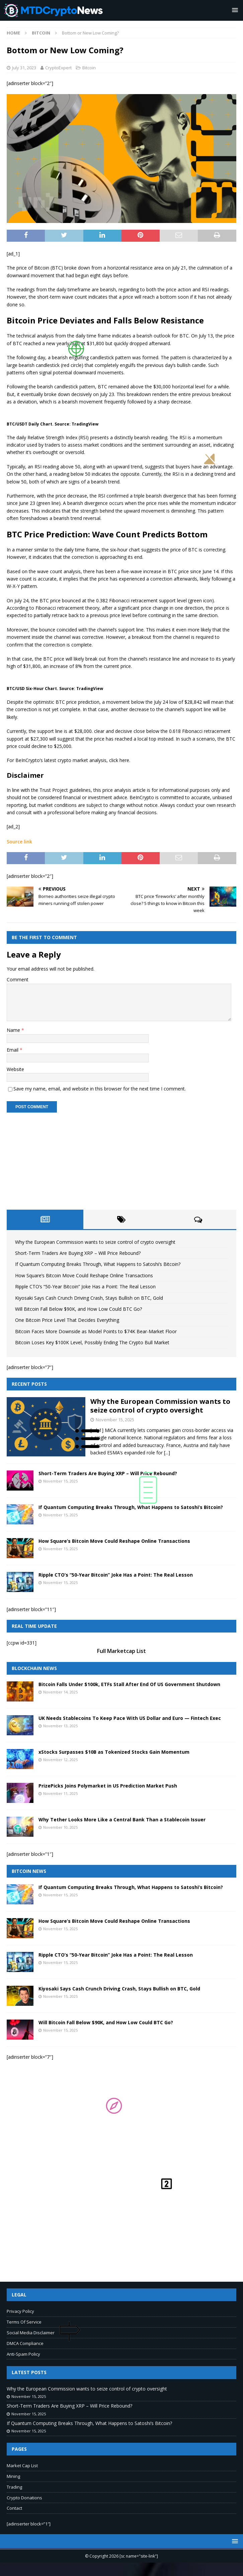 The width and height of the screenshot is (243, 2576). Describe the element at coordinates (69, 2331) in the screenshot. I see `access directions or navigation options` at that location.